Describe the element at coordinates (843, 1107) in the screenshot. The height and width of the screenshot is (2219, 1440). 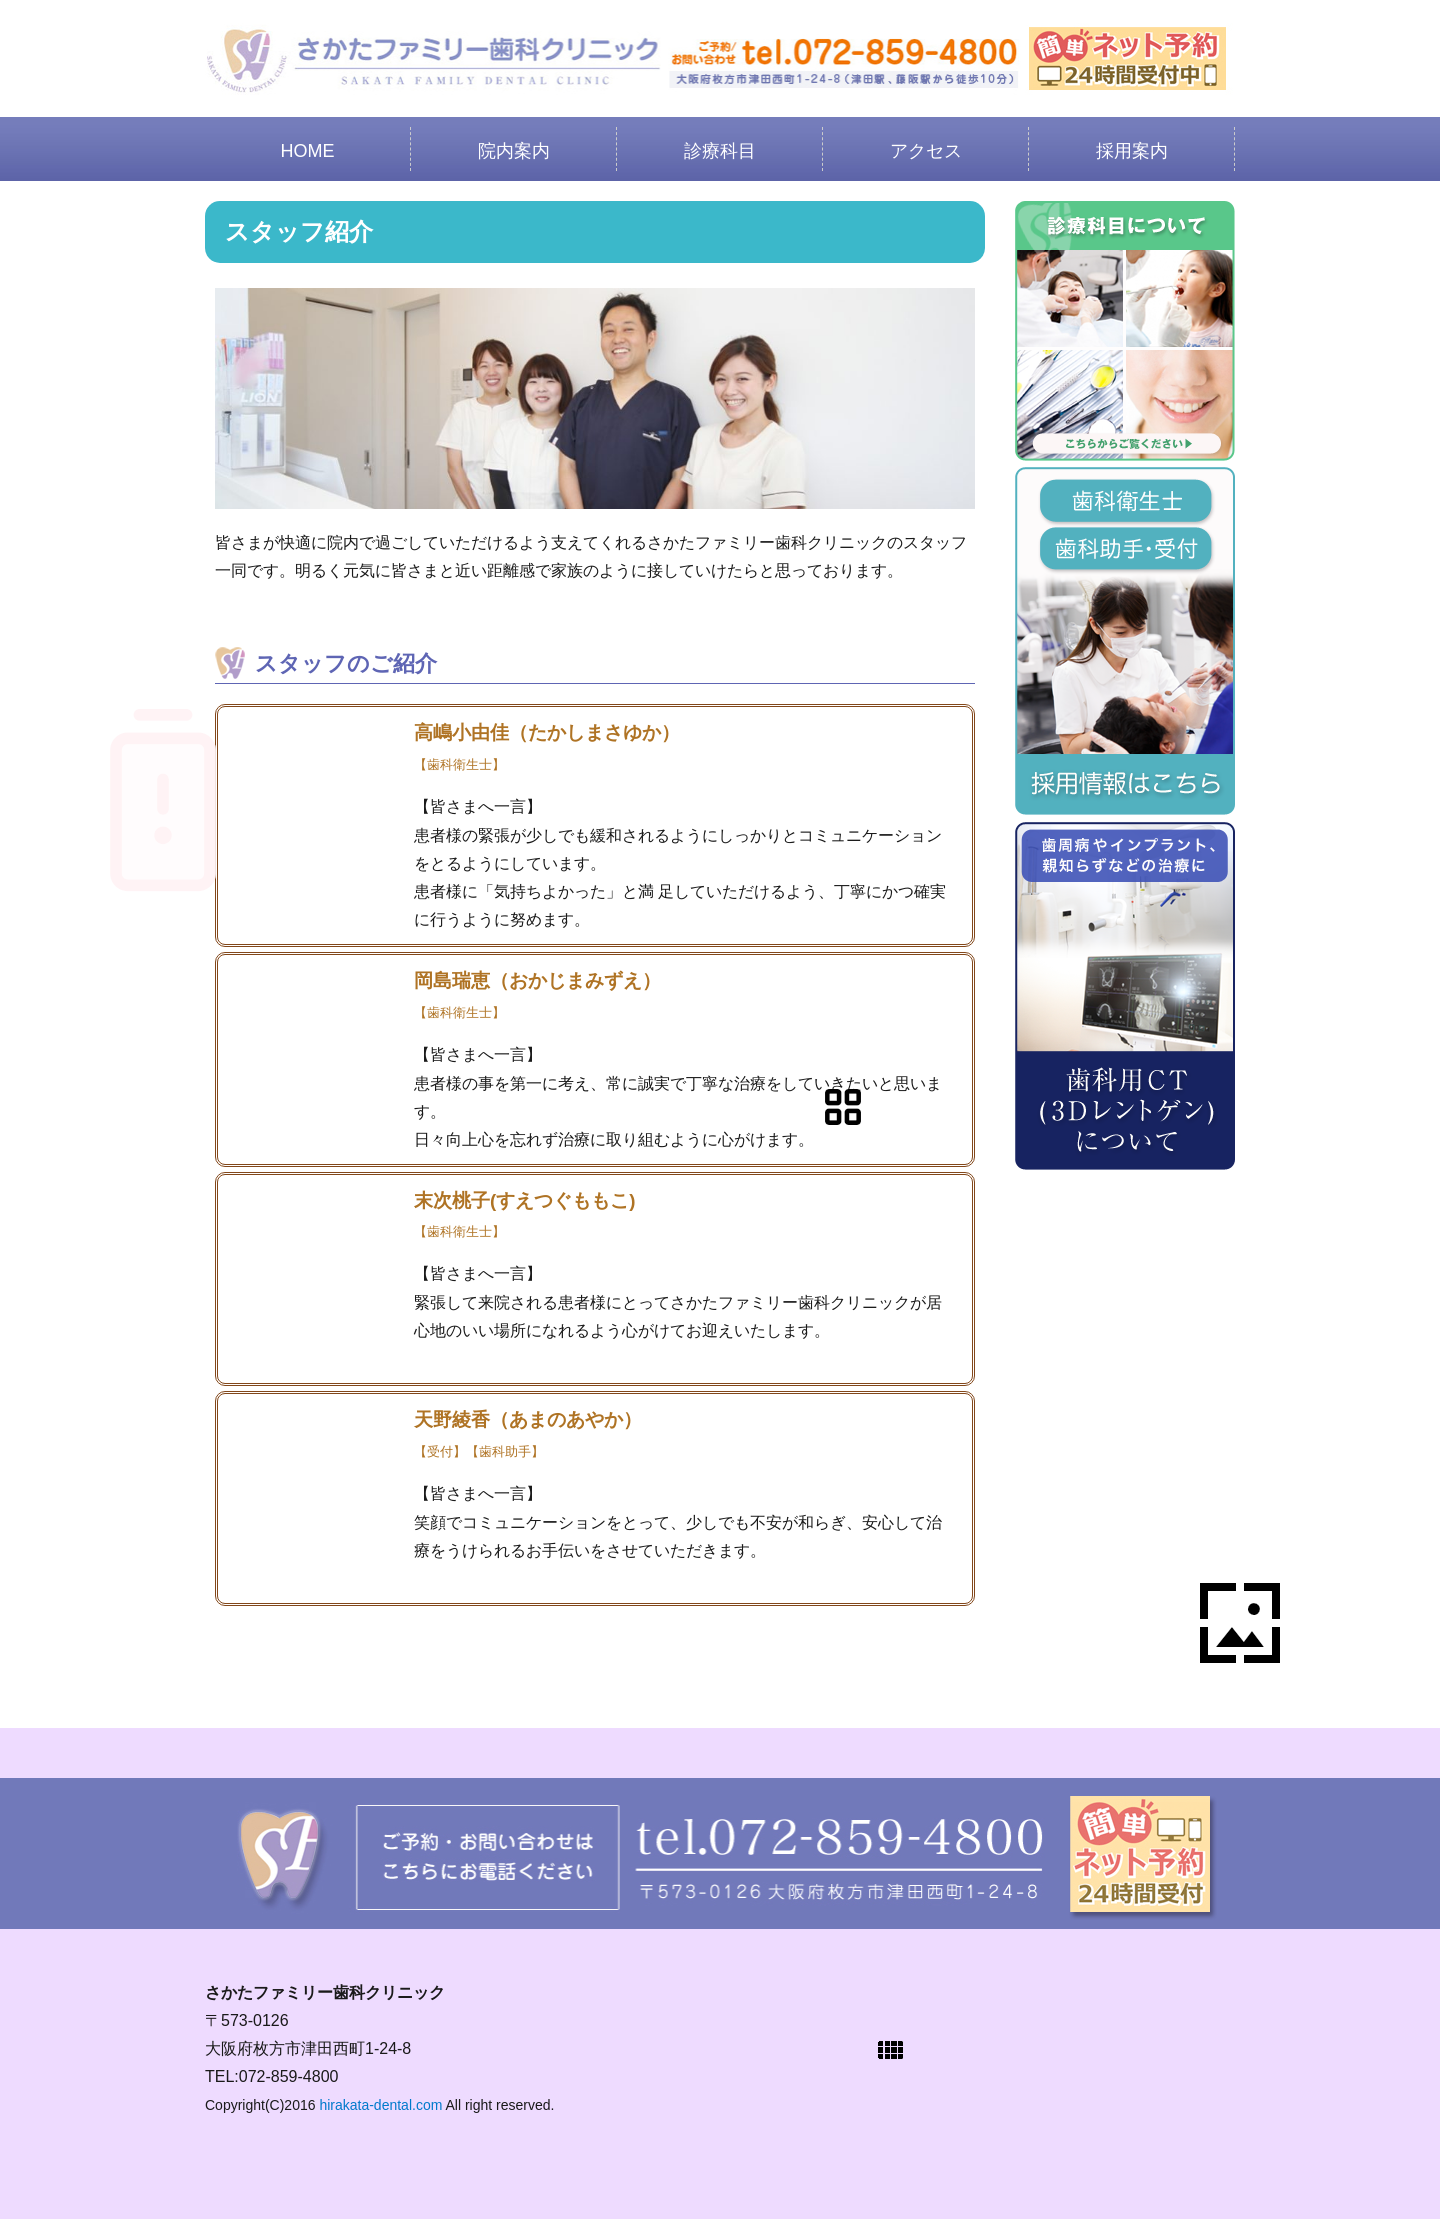
I see `open app grid or launcher` at that location.